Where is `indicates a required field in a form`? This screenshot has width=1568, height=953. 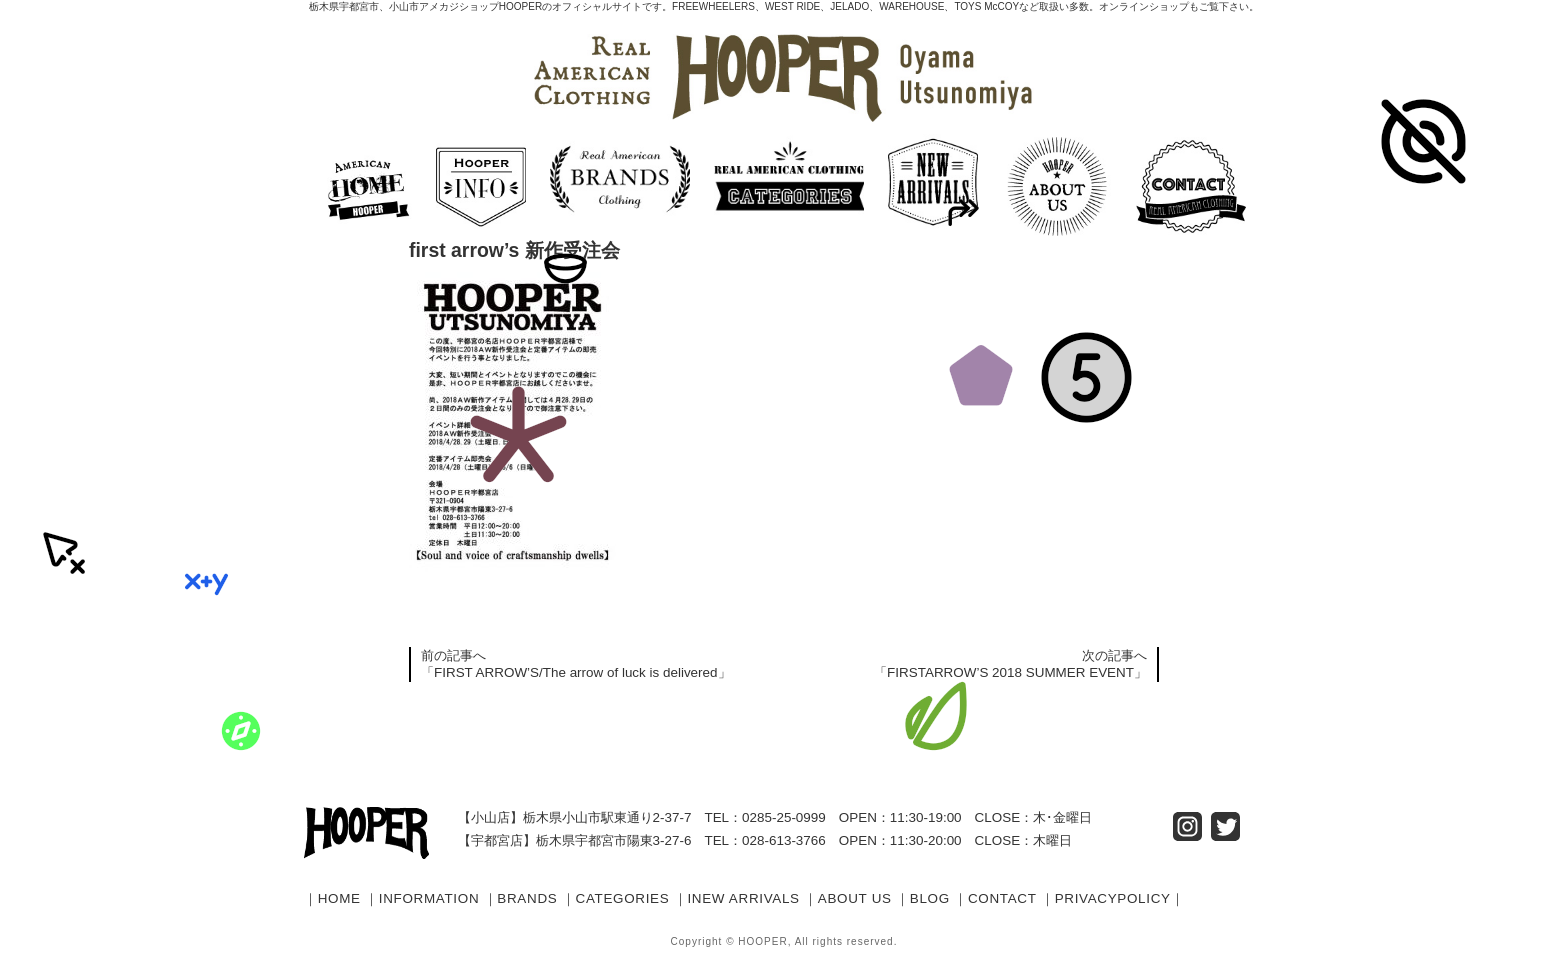 indicates a required field in a form is located at coordinates (518, 438).